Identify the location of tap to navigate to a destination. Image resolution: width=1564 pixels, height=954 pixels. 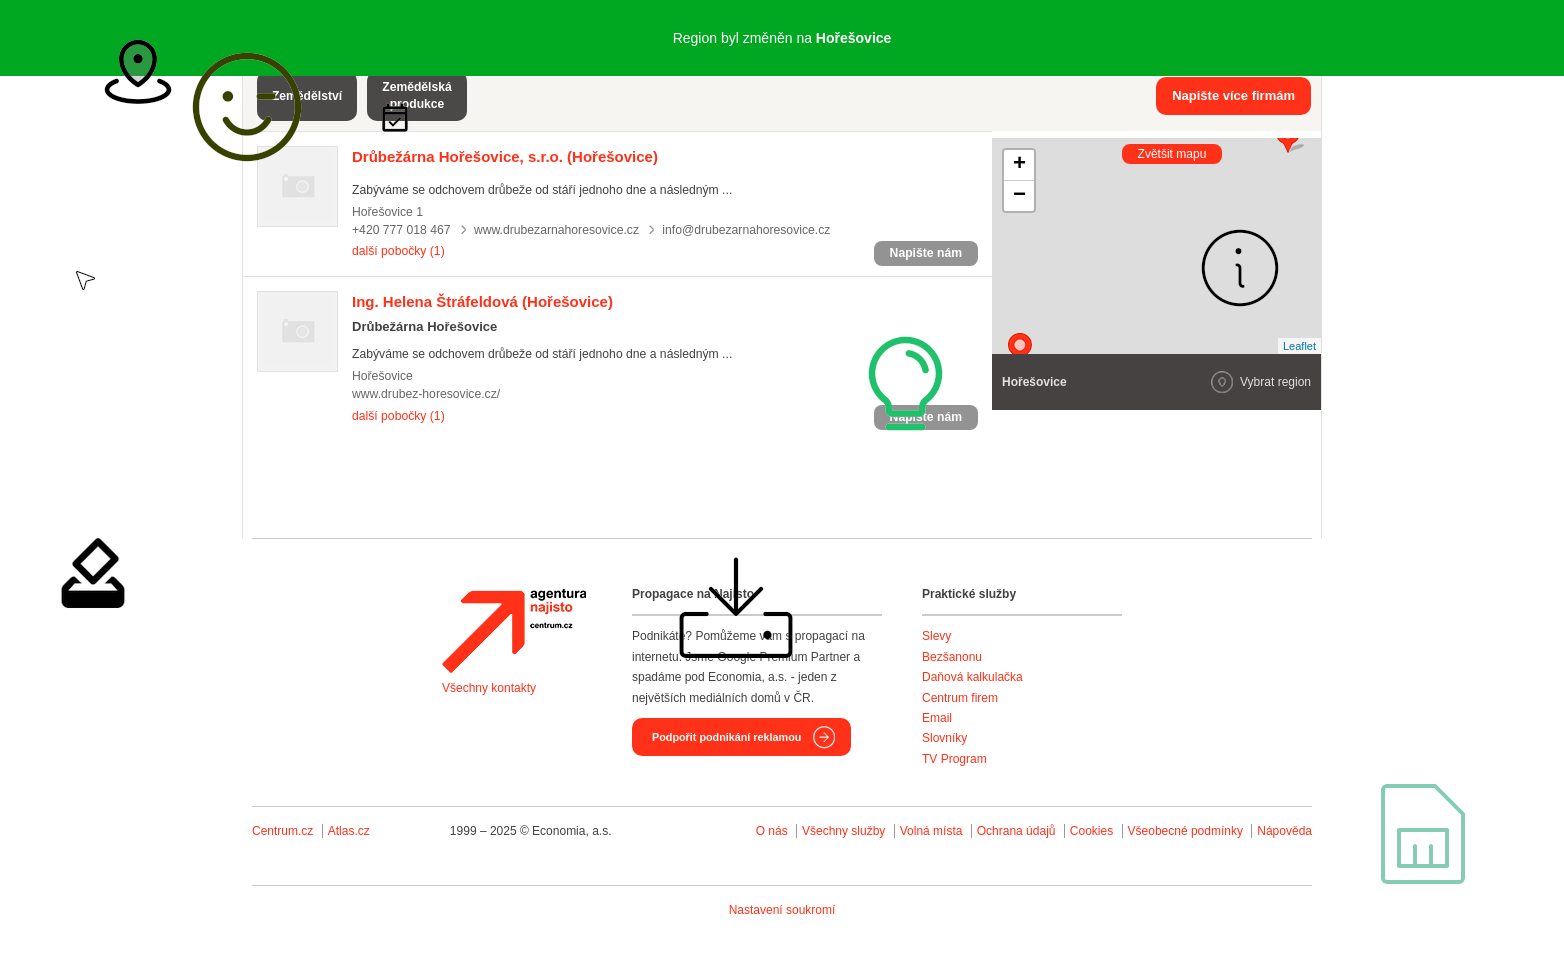
(84, 279).